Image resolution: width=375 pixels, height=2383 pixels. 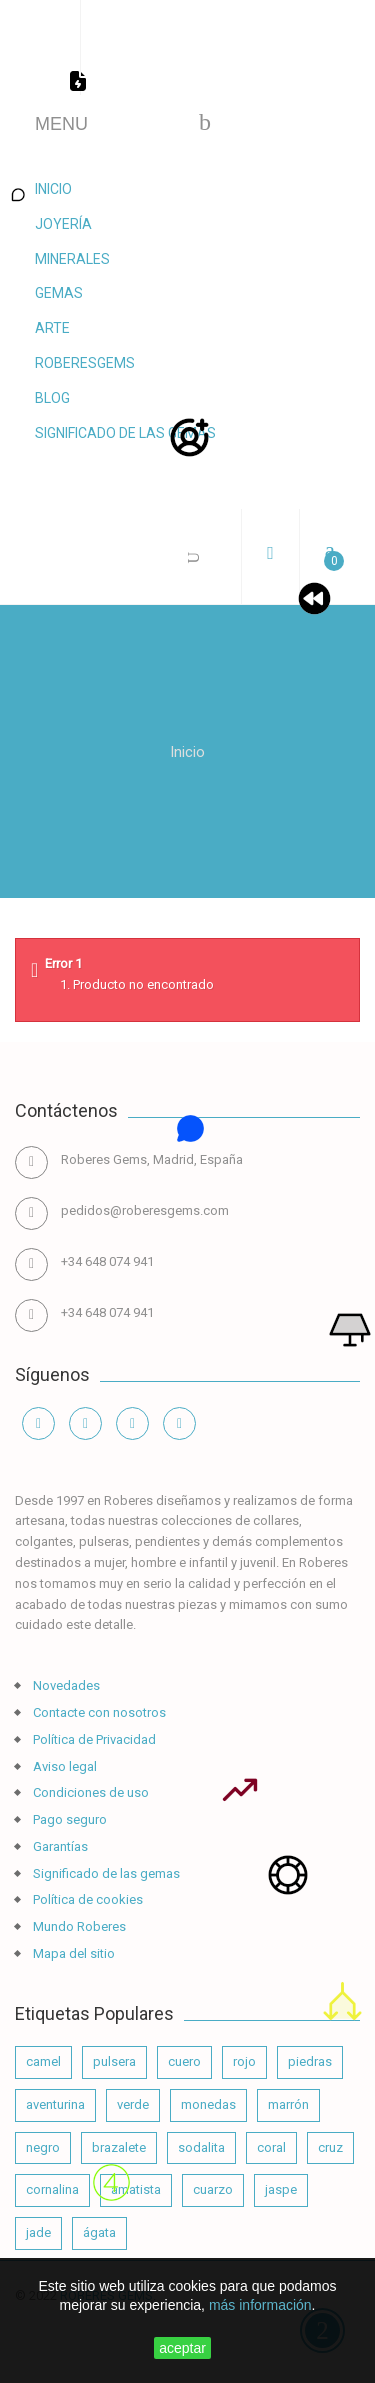 I want to click on rewind or skip backward in media playback, so click(x=314, y=598).